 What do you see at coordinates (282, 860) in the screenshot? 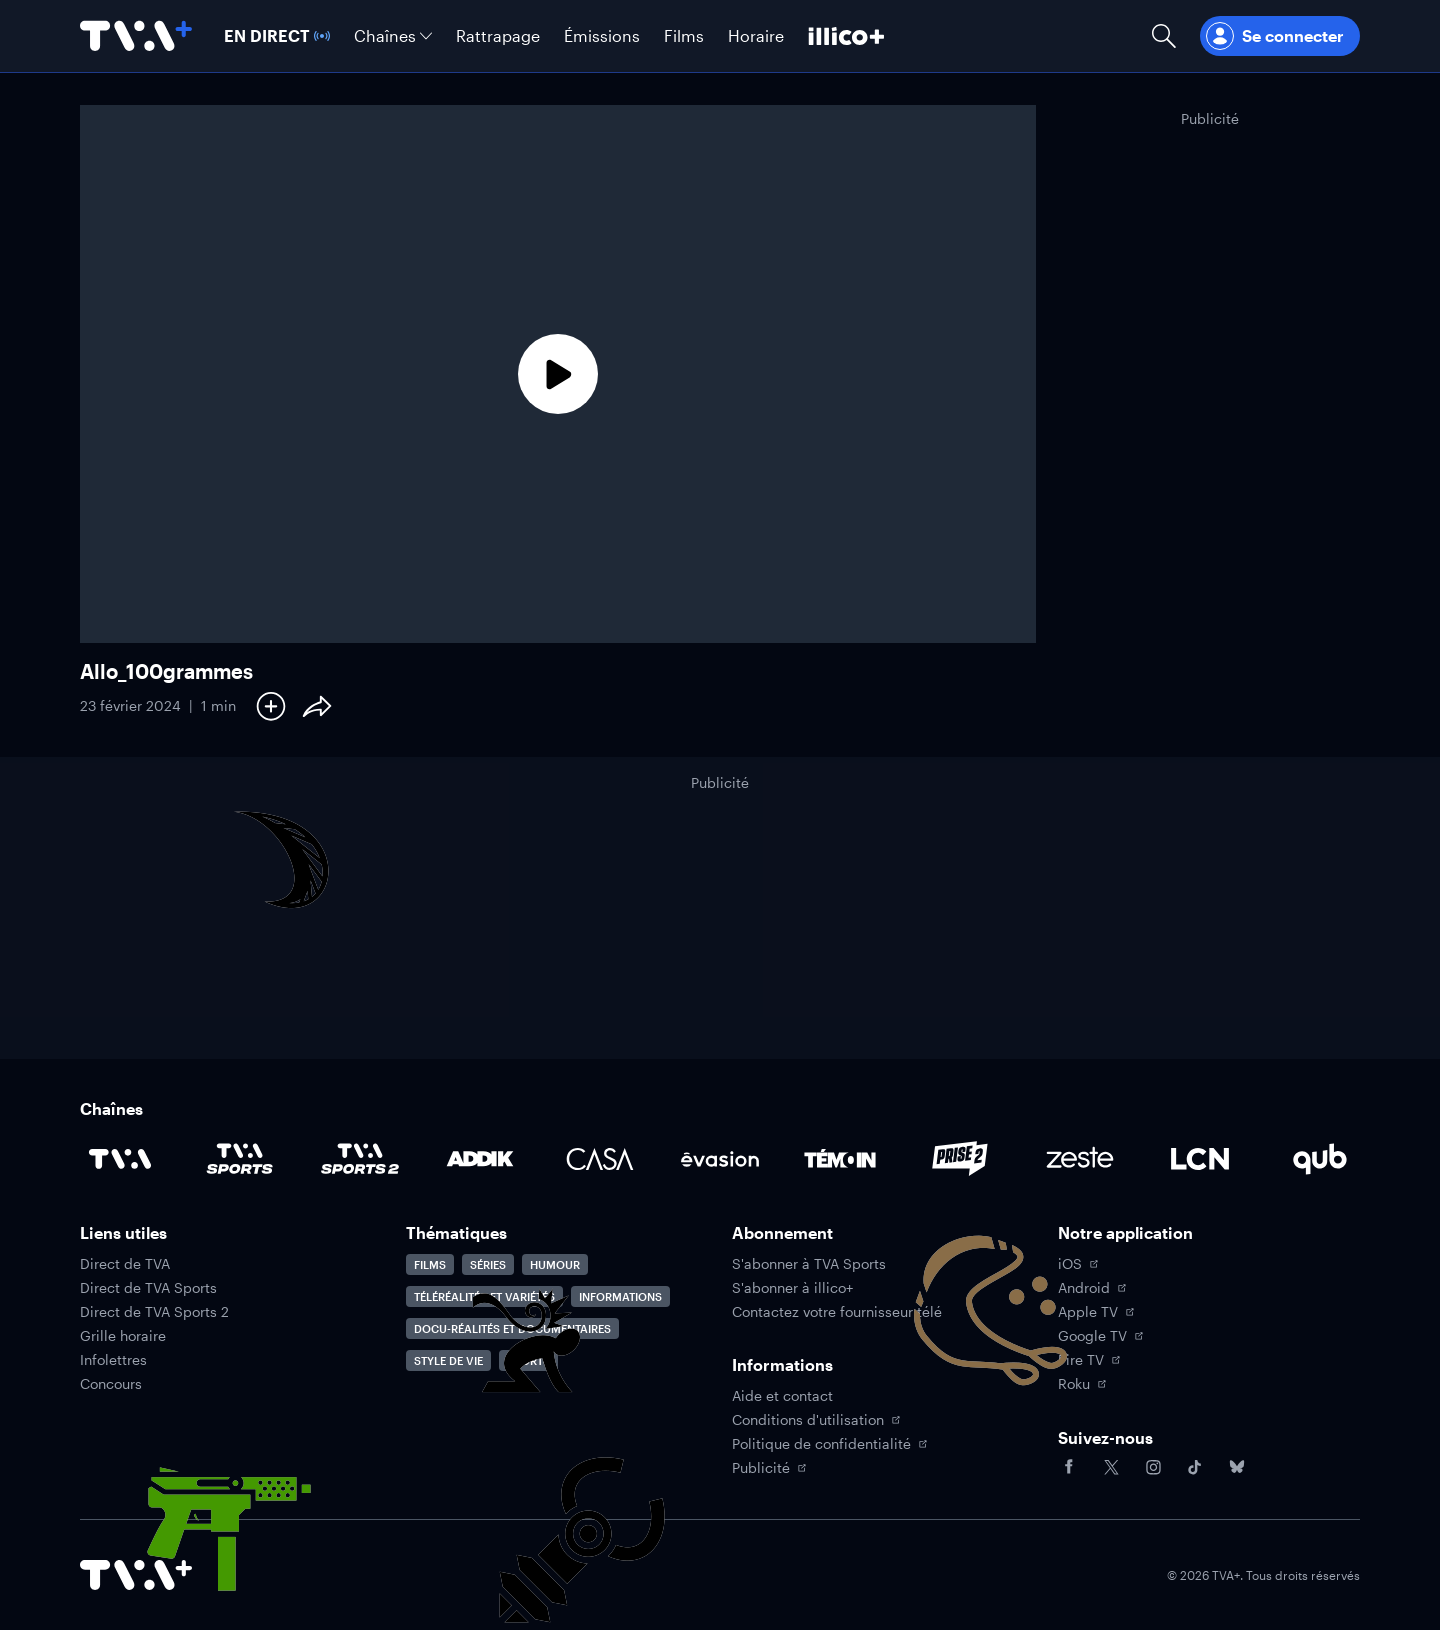
I see `indicates a slash or cutting attack action` at bounding box center [282, 860].